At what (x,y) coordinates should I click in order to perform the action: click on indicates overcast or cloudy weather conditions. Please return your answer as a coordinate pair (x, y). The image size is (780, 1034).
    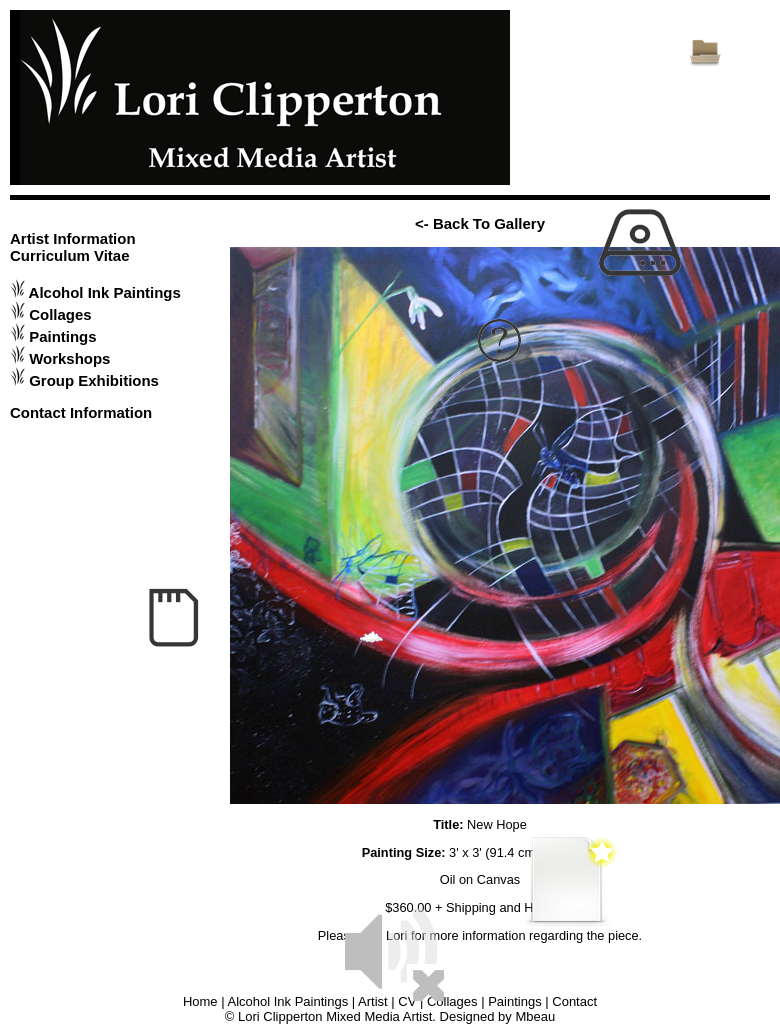
    Looking at the image, I should click on (371, 638).